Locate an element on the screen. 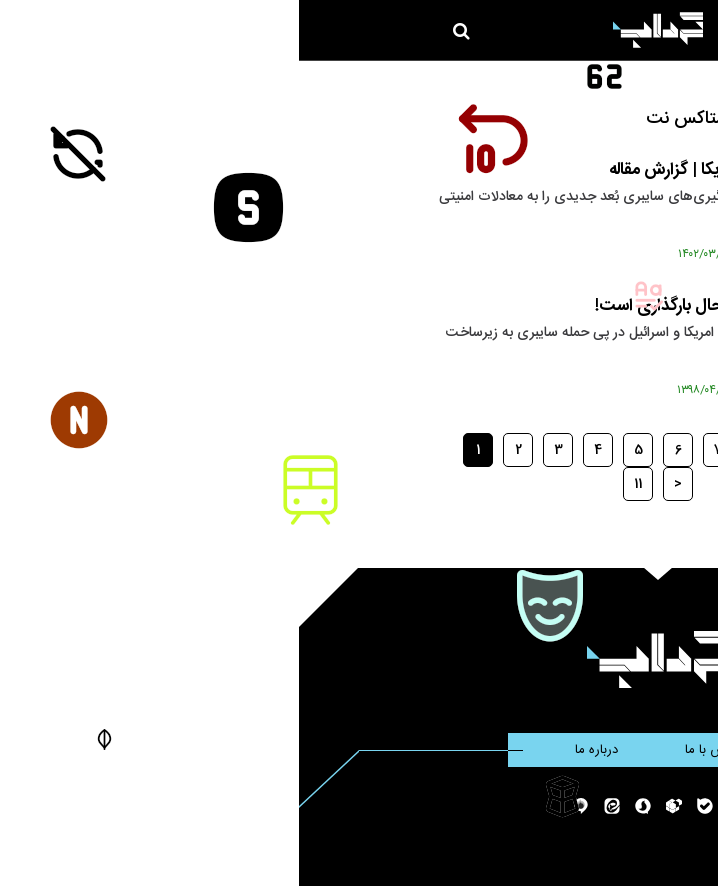 The height and width of the screenshot is (886, 718). MongoDB database service logo is located at coordinates (104, 739).